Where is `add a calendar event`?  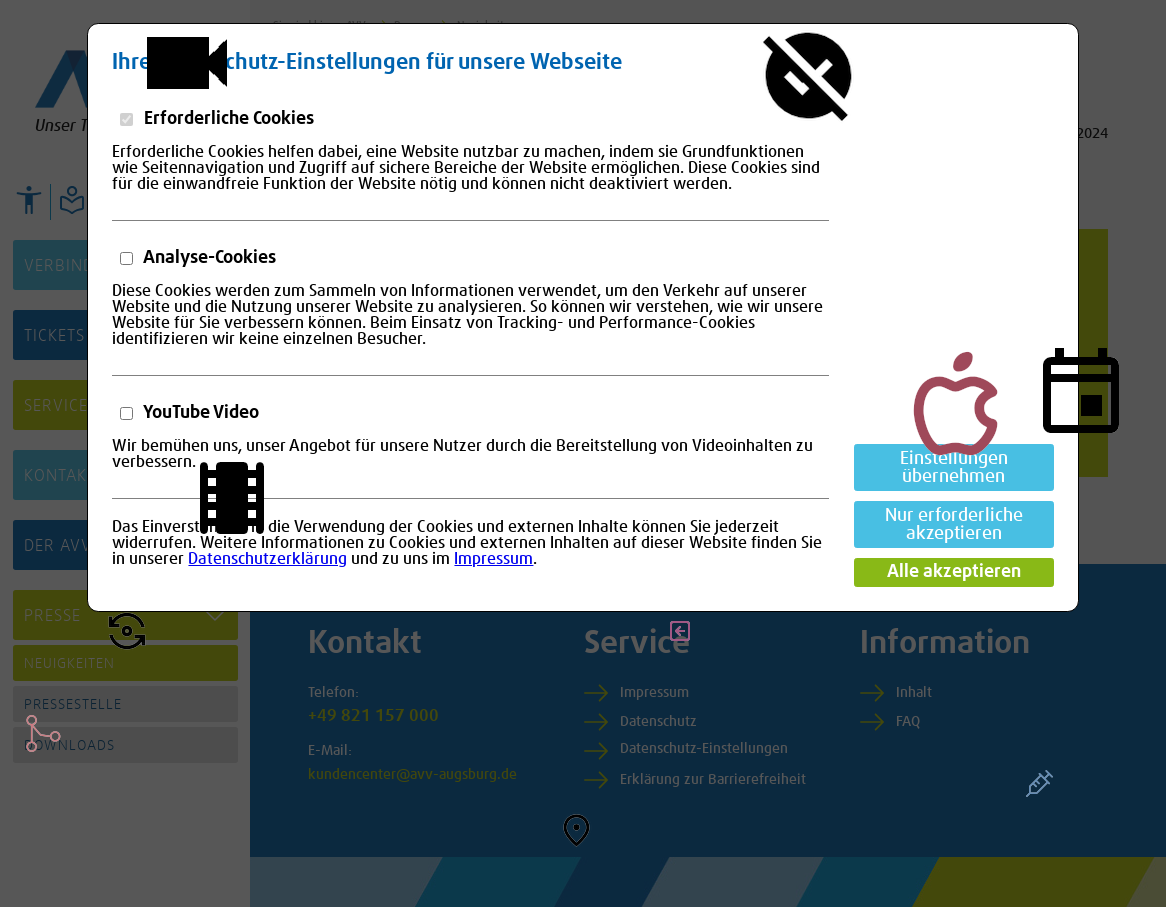
add a calendar event is located at coordinates (1081, 395).